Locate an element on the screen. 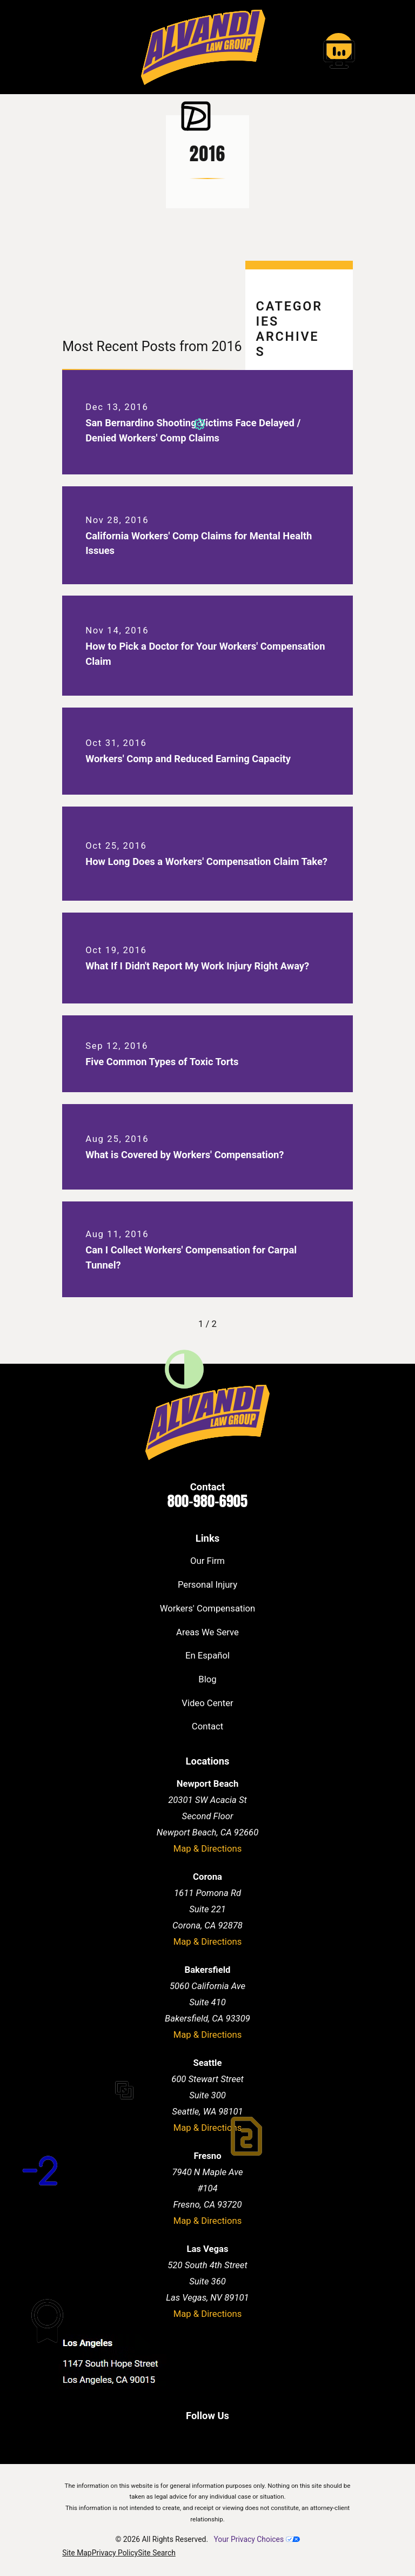 This screenshot has height=2576, width=415. adjust display brightness to 50% is located at coordinates (184, 1369).